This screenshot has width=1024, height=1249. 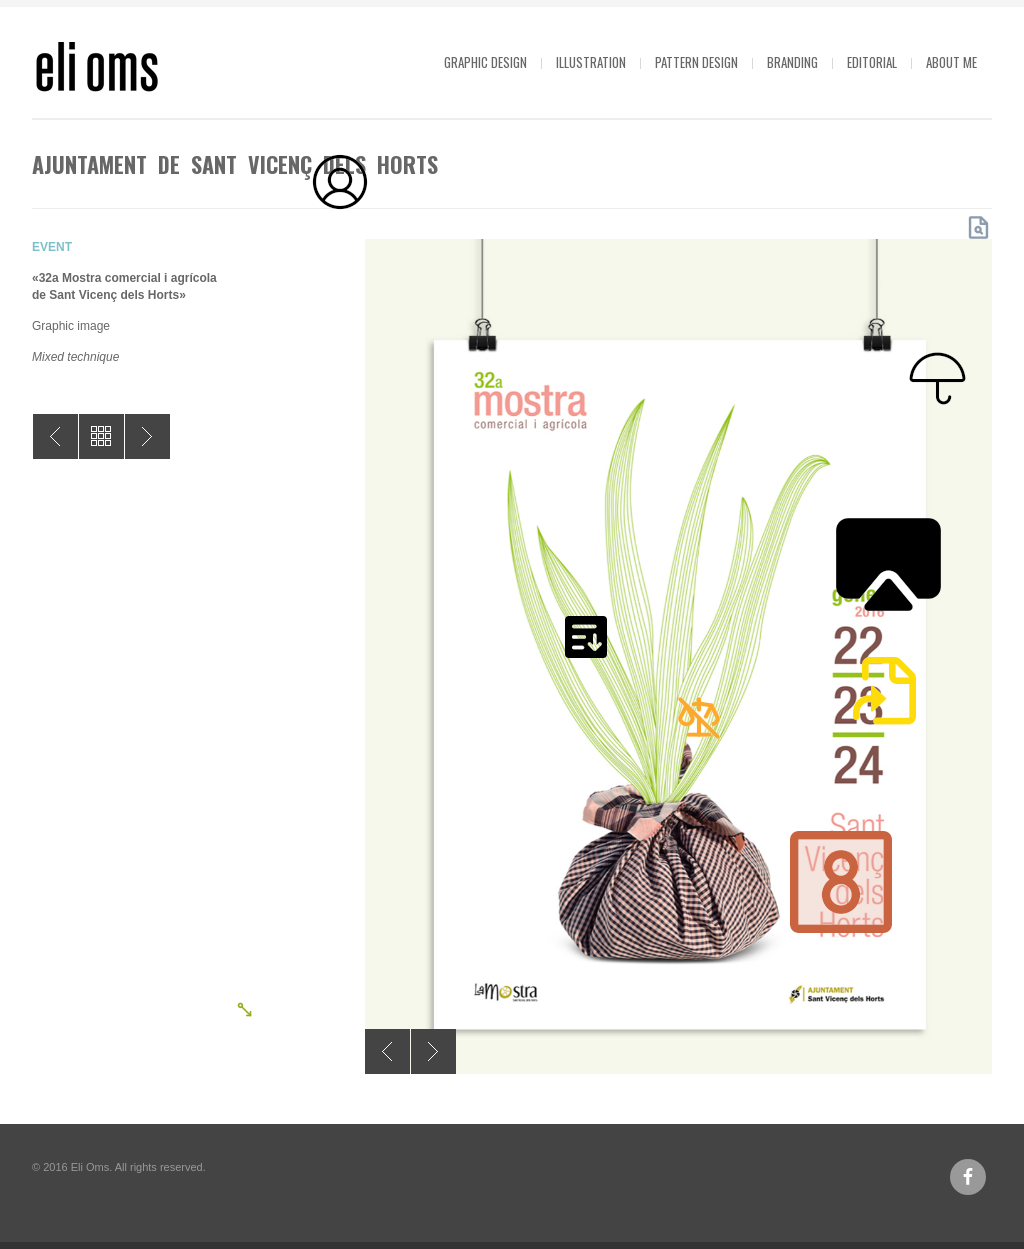 What do you see at coordinates (586, 637) in the screenshot?
I see `sort items in ascending order` at bounding box center [586, 637].